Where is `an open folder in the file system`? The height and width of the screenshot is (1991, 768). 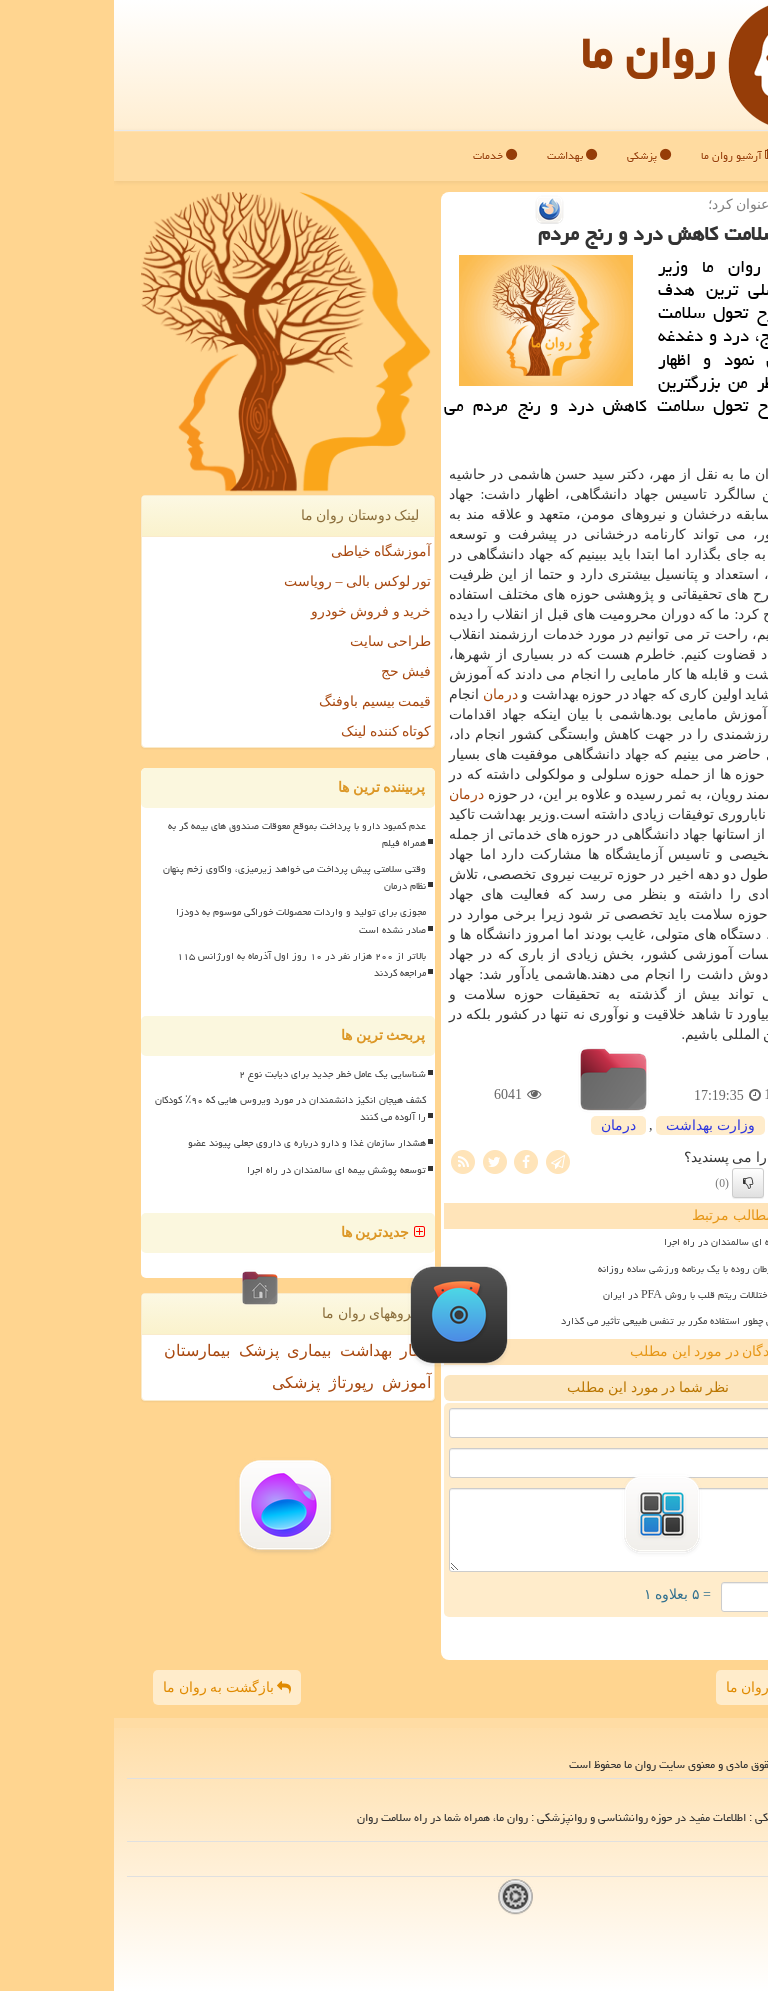 an open folder in the file system is located at coordinates (613, 1079).